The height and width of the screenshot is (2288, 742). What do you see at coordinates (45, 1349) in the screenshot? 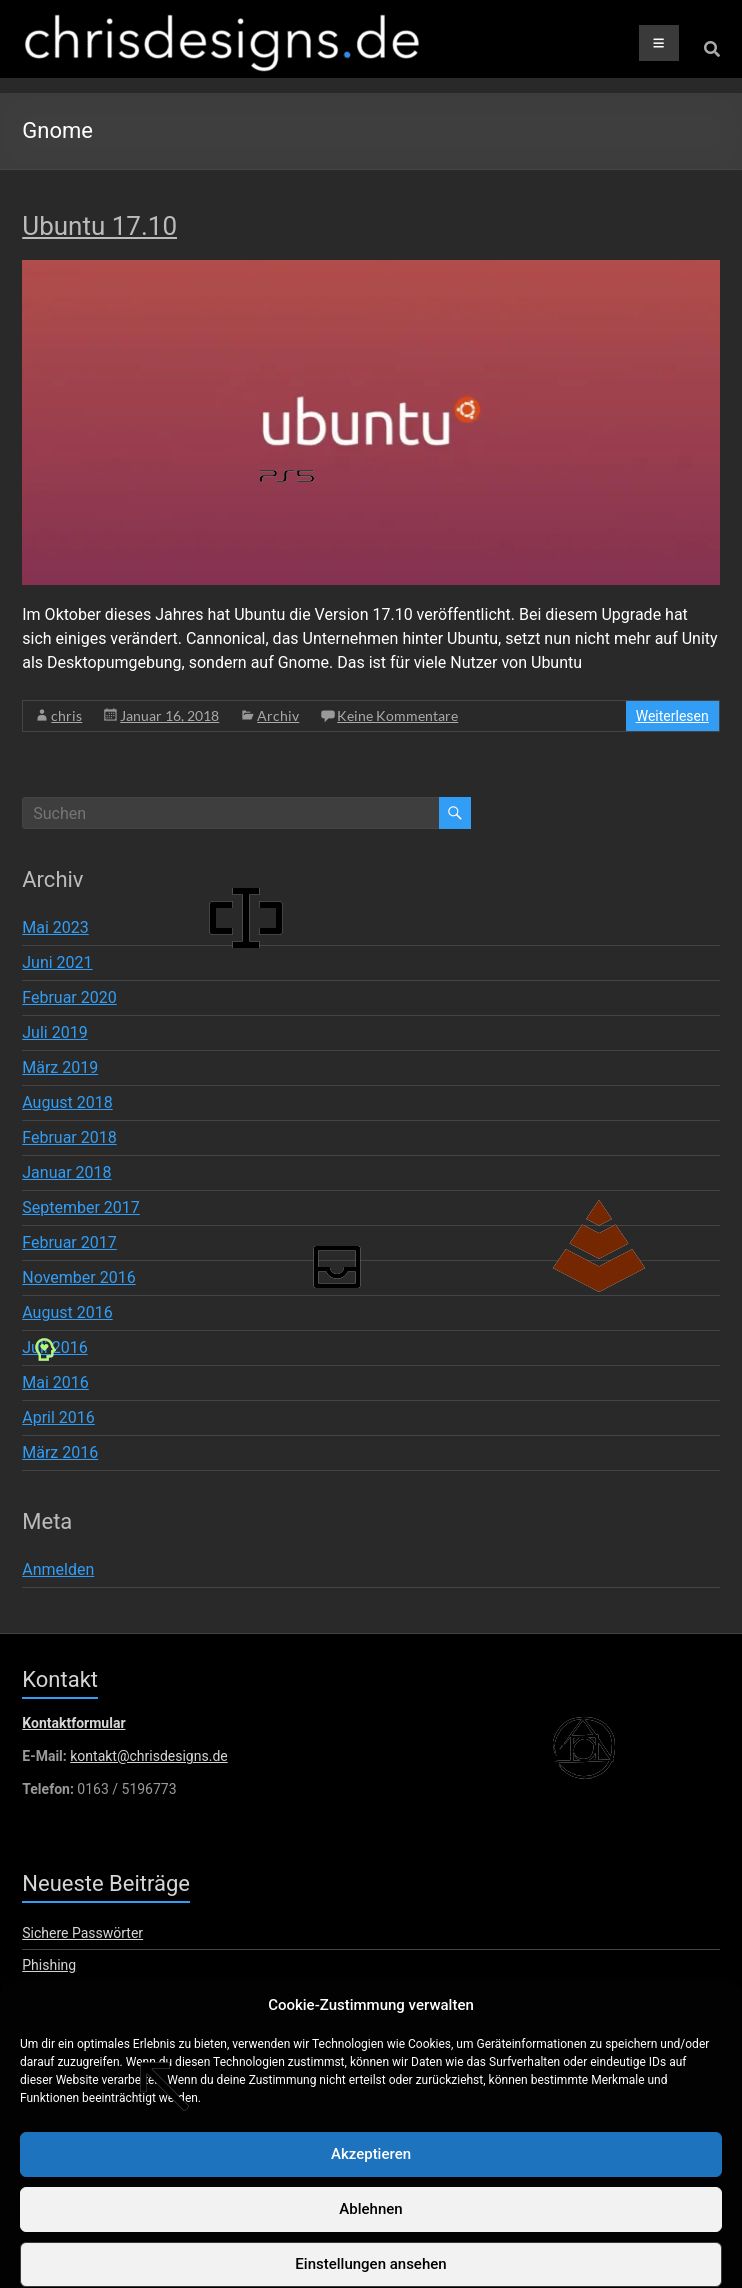
I see `access mental health resources` at bounding box center [45, 1349].